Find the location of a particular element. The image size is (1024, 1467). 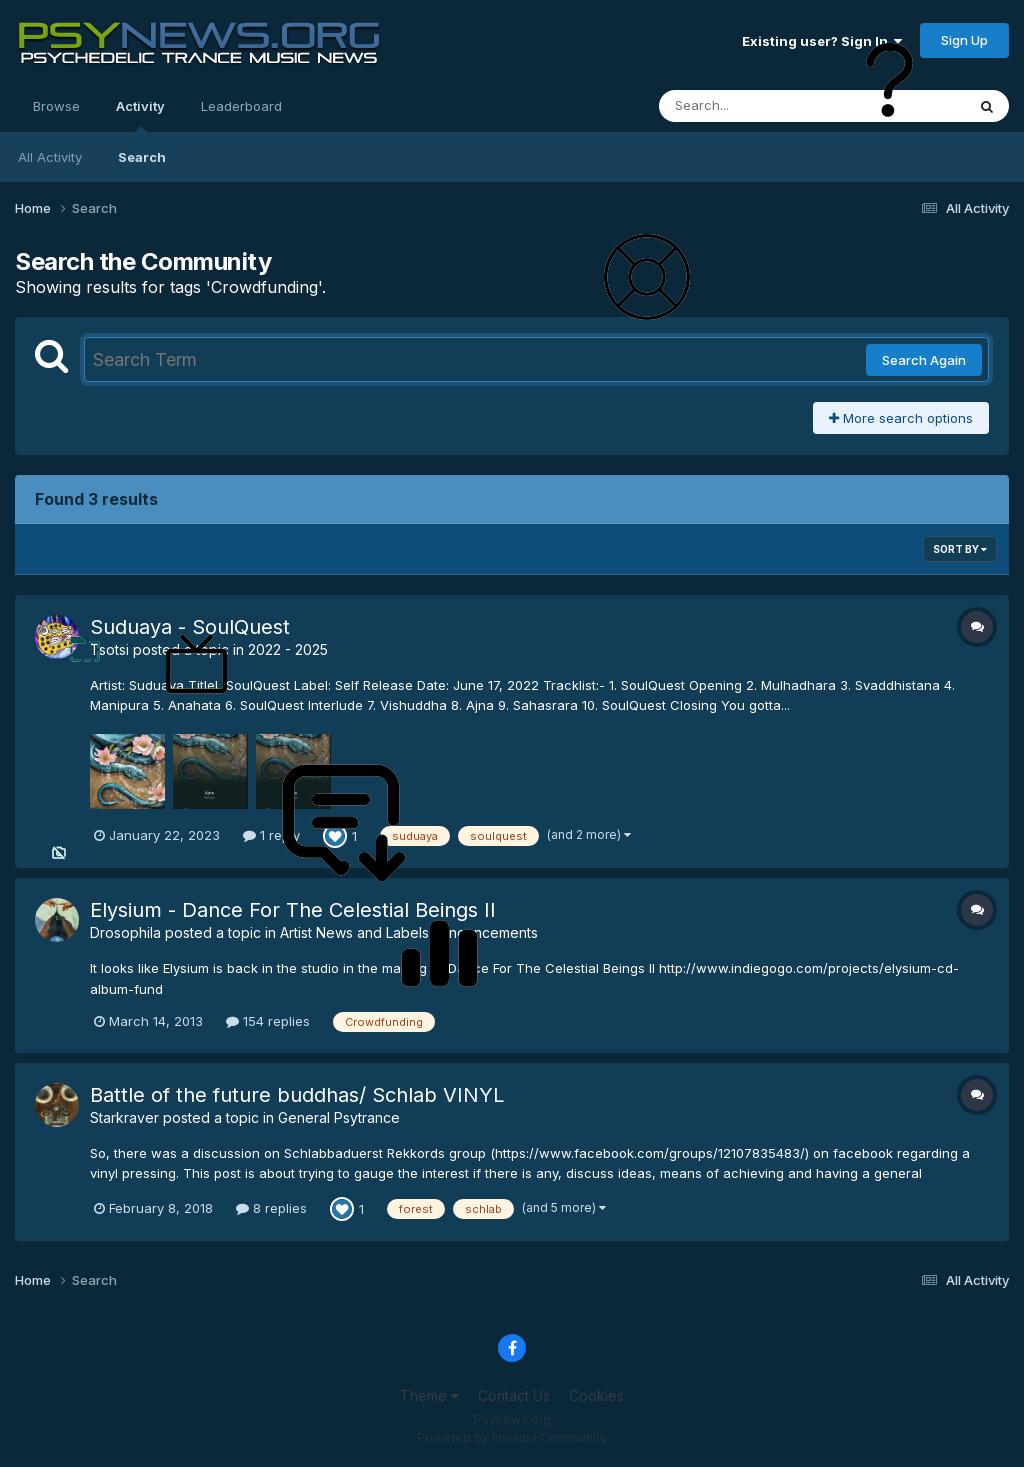

access TV or video streaming features is located at coordinates (196, 667).